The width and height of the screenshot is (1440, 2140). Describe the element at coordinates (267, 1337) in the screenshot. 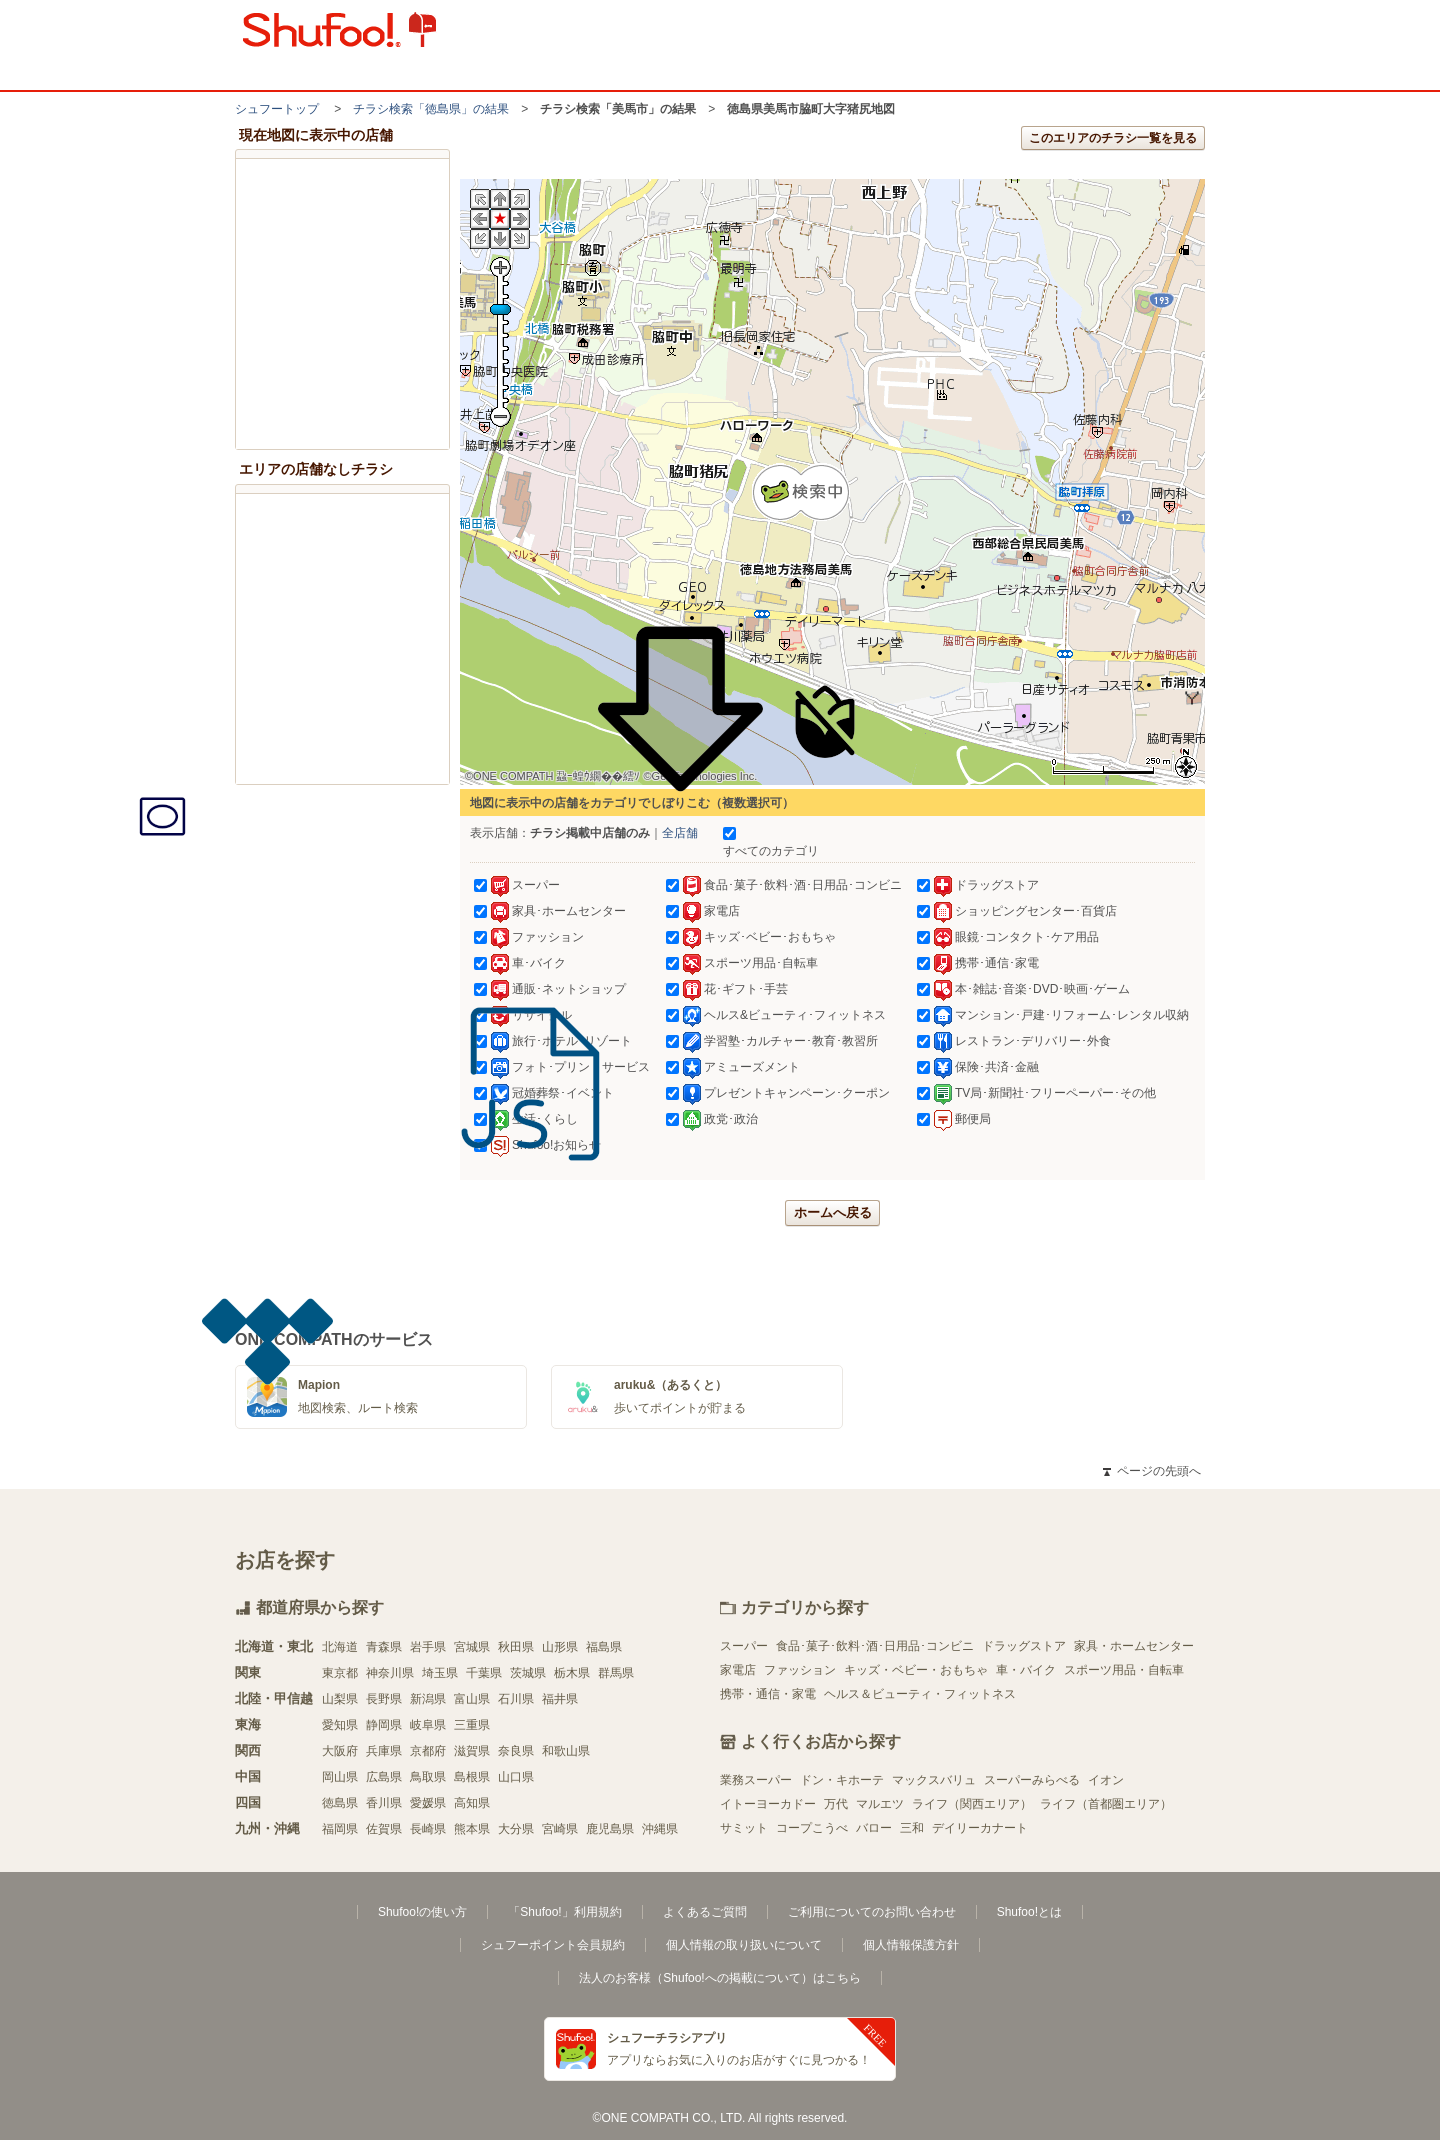

I see `open TIDAL music streaming app` at that location.